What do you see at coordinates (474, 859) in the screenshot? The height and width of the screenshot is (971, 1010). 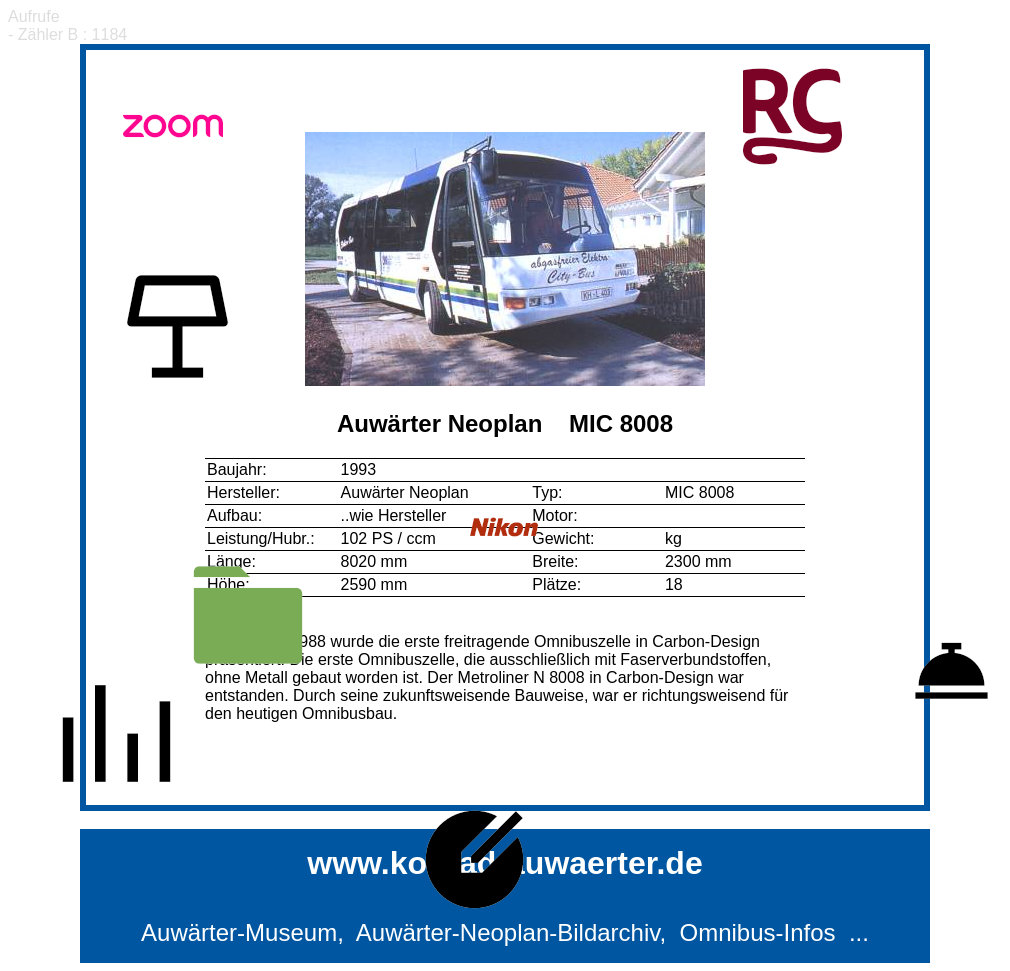 I see `edit your profile` at bounding box center [474, 859].